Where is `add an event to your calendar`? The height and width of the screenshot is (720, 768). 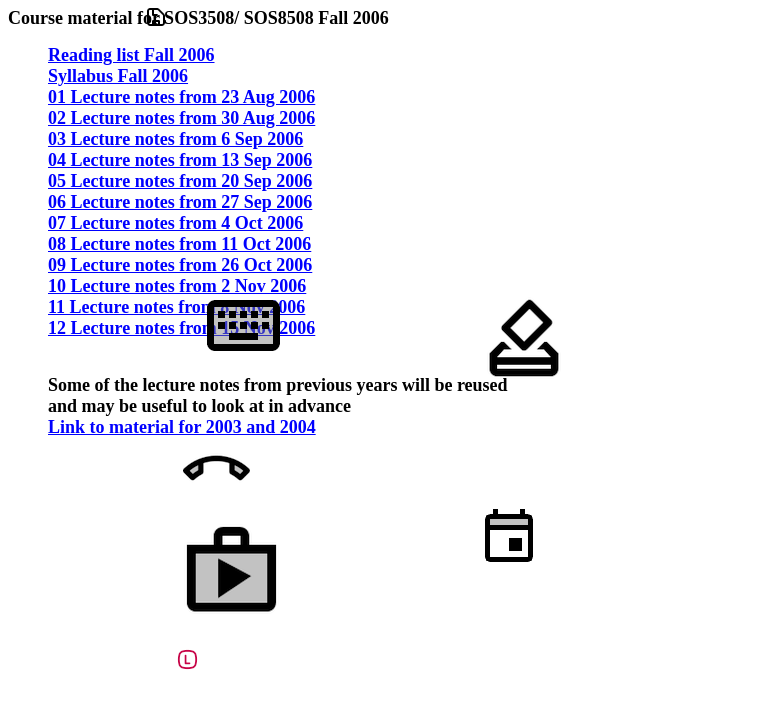
add an event to your calendar is located at coordinates (509, 538).